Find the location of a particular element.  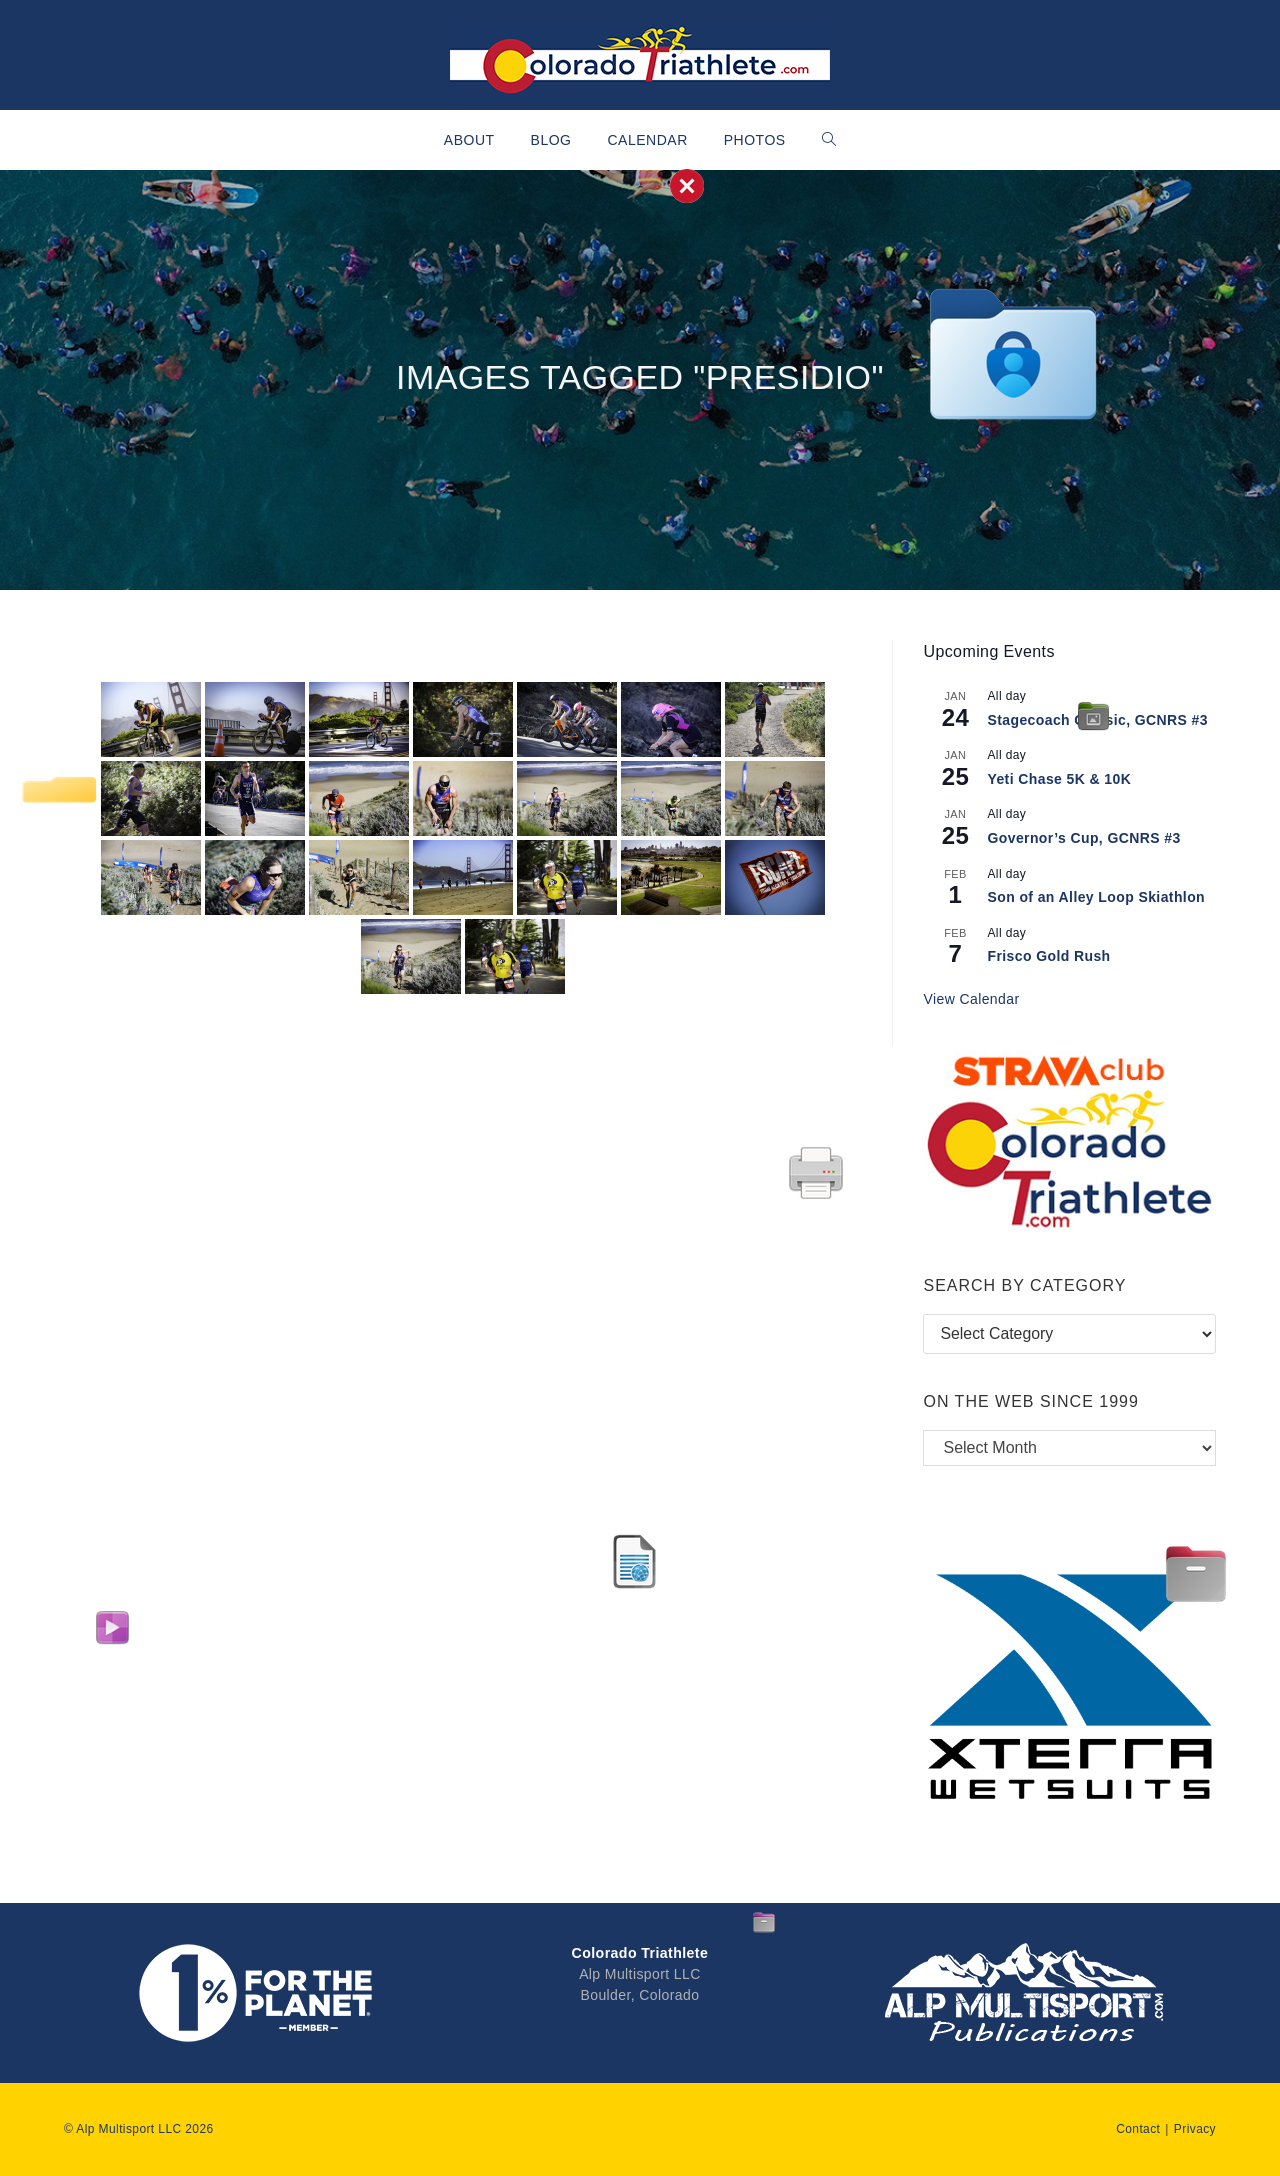

open a web document file is located at coordinates (634, 1561).